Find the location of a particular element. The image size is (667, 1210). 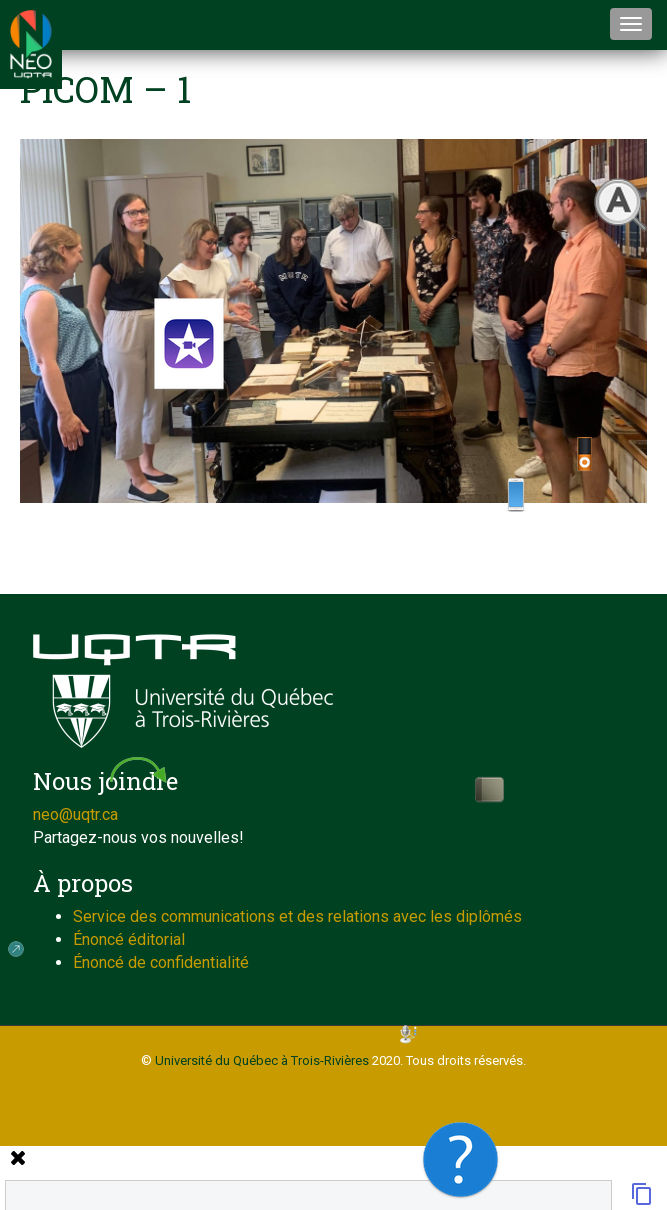

access the desktop folder is located at coordinates (489, 788).